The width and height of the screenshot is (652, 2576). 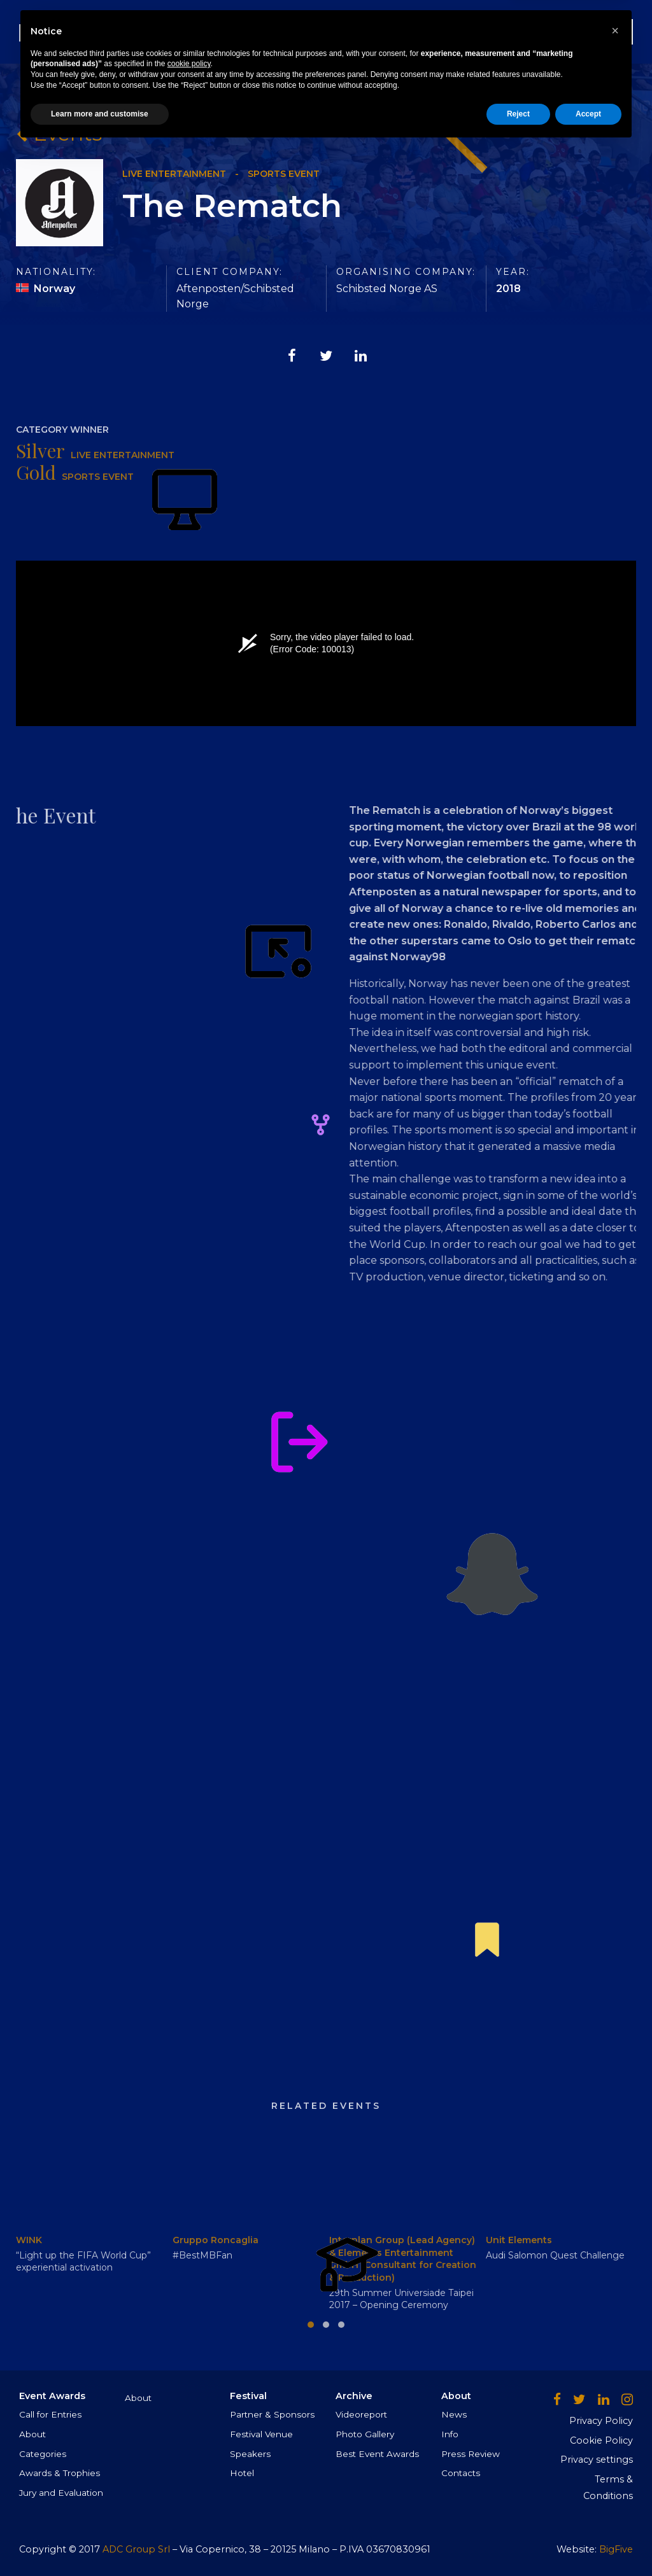 I want to click on pin item to the end of a list, so click(x=278, y=951).